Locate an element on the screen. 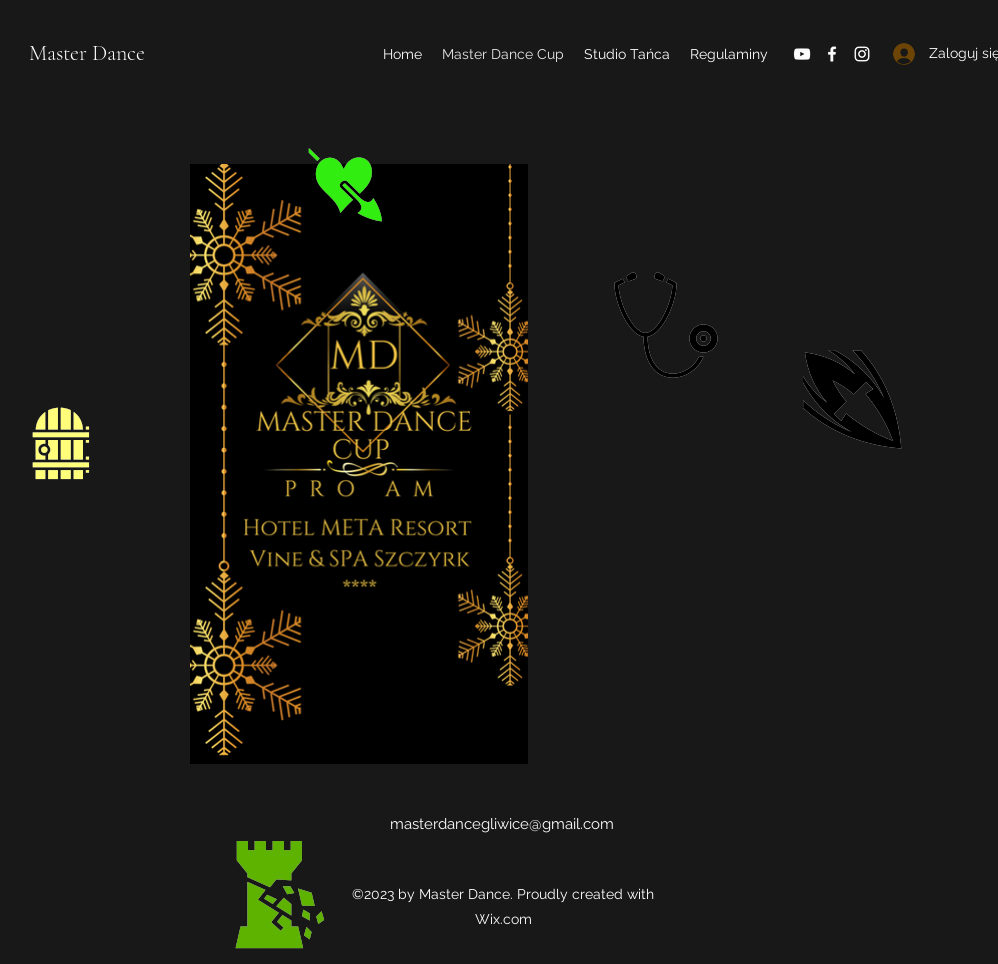 Image resolution: width=998 pixels, height=964 pixels. indicates a match or romantic connection in a dating app is located at coordinates (345, 184).